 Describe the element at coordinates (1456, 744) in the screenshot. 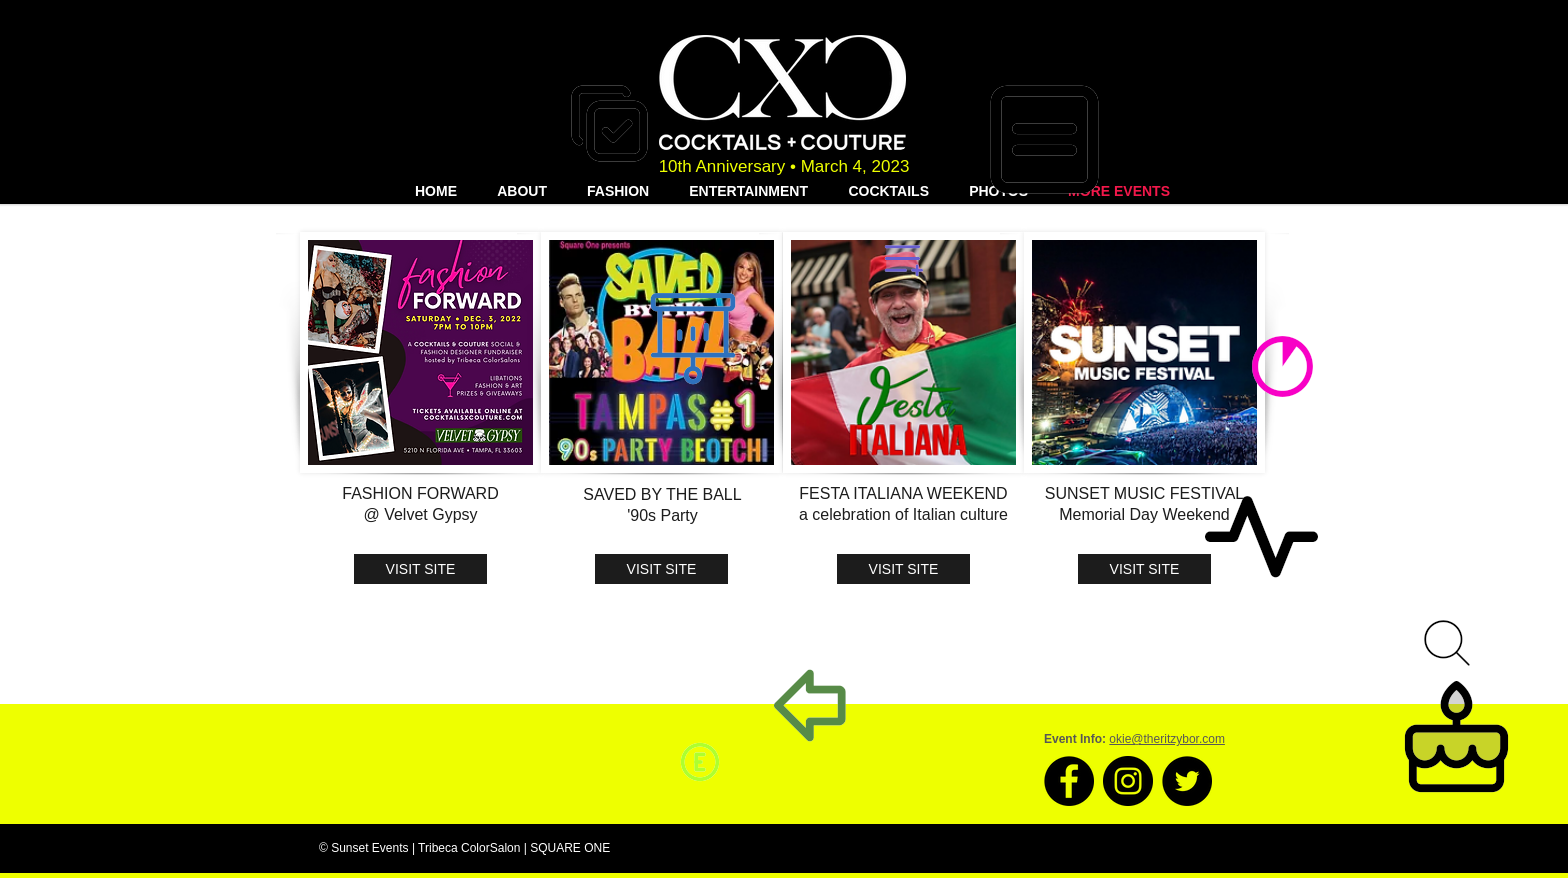

I see `view birthday or celebration notifications` at that location.